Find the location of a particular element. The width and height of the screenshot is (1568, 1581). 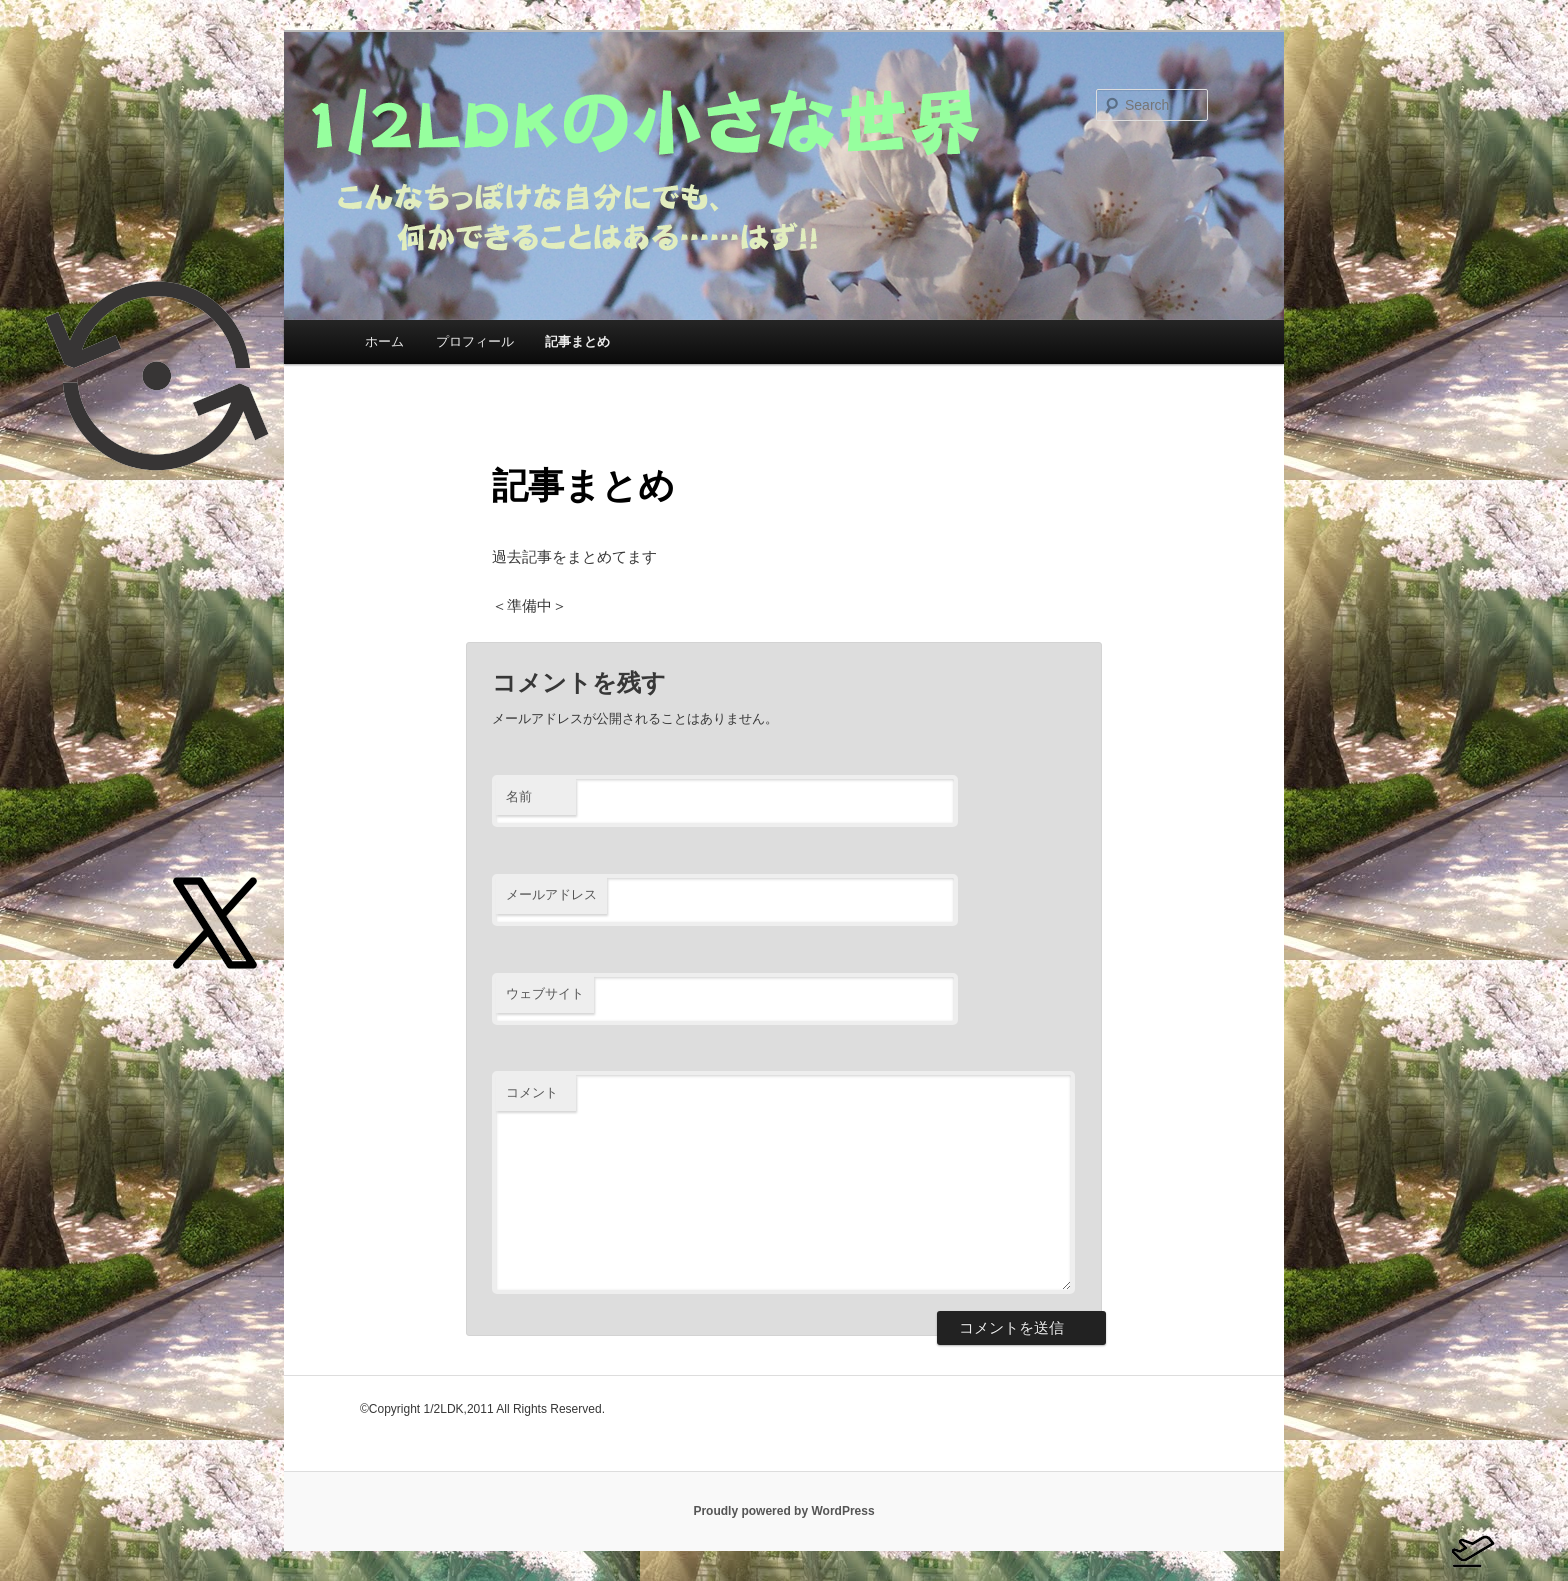

share to X (formerly Twitter) is located at coordinates (215, 923).